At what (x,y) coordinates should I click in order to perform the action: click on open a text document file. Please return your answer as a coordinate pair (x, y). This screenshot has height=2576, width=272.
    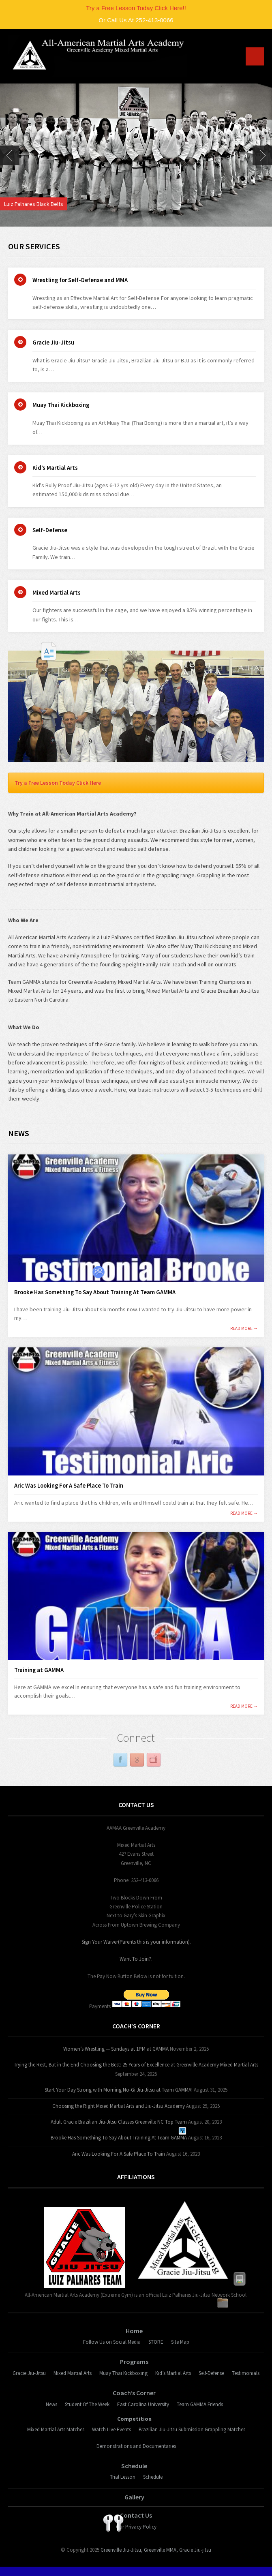
    Looking at the image, I should click on (49, 651).